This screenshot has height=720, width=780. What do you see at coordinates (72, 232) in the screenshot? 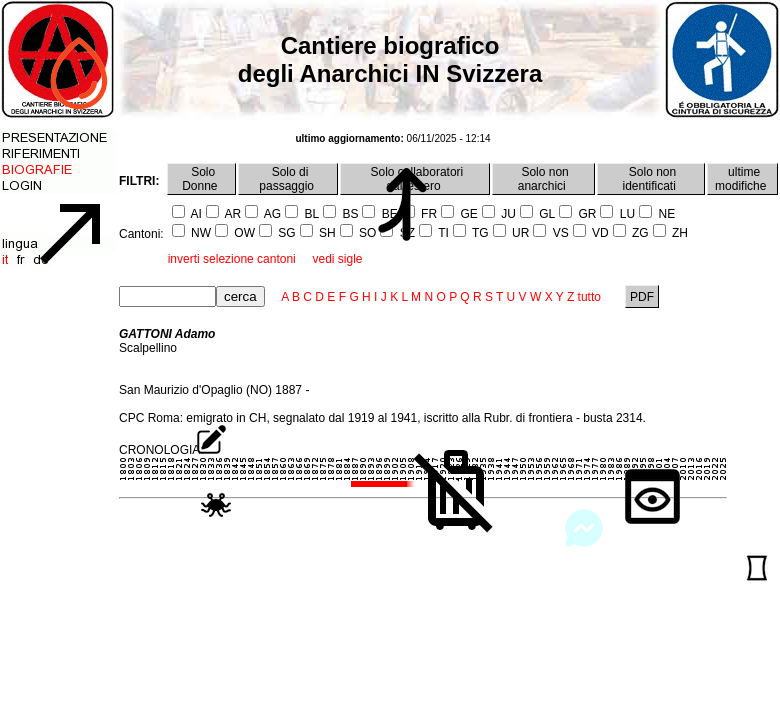
I see `indicates an outgoing call was made` at bounding box center [72, 232].